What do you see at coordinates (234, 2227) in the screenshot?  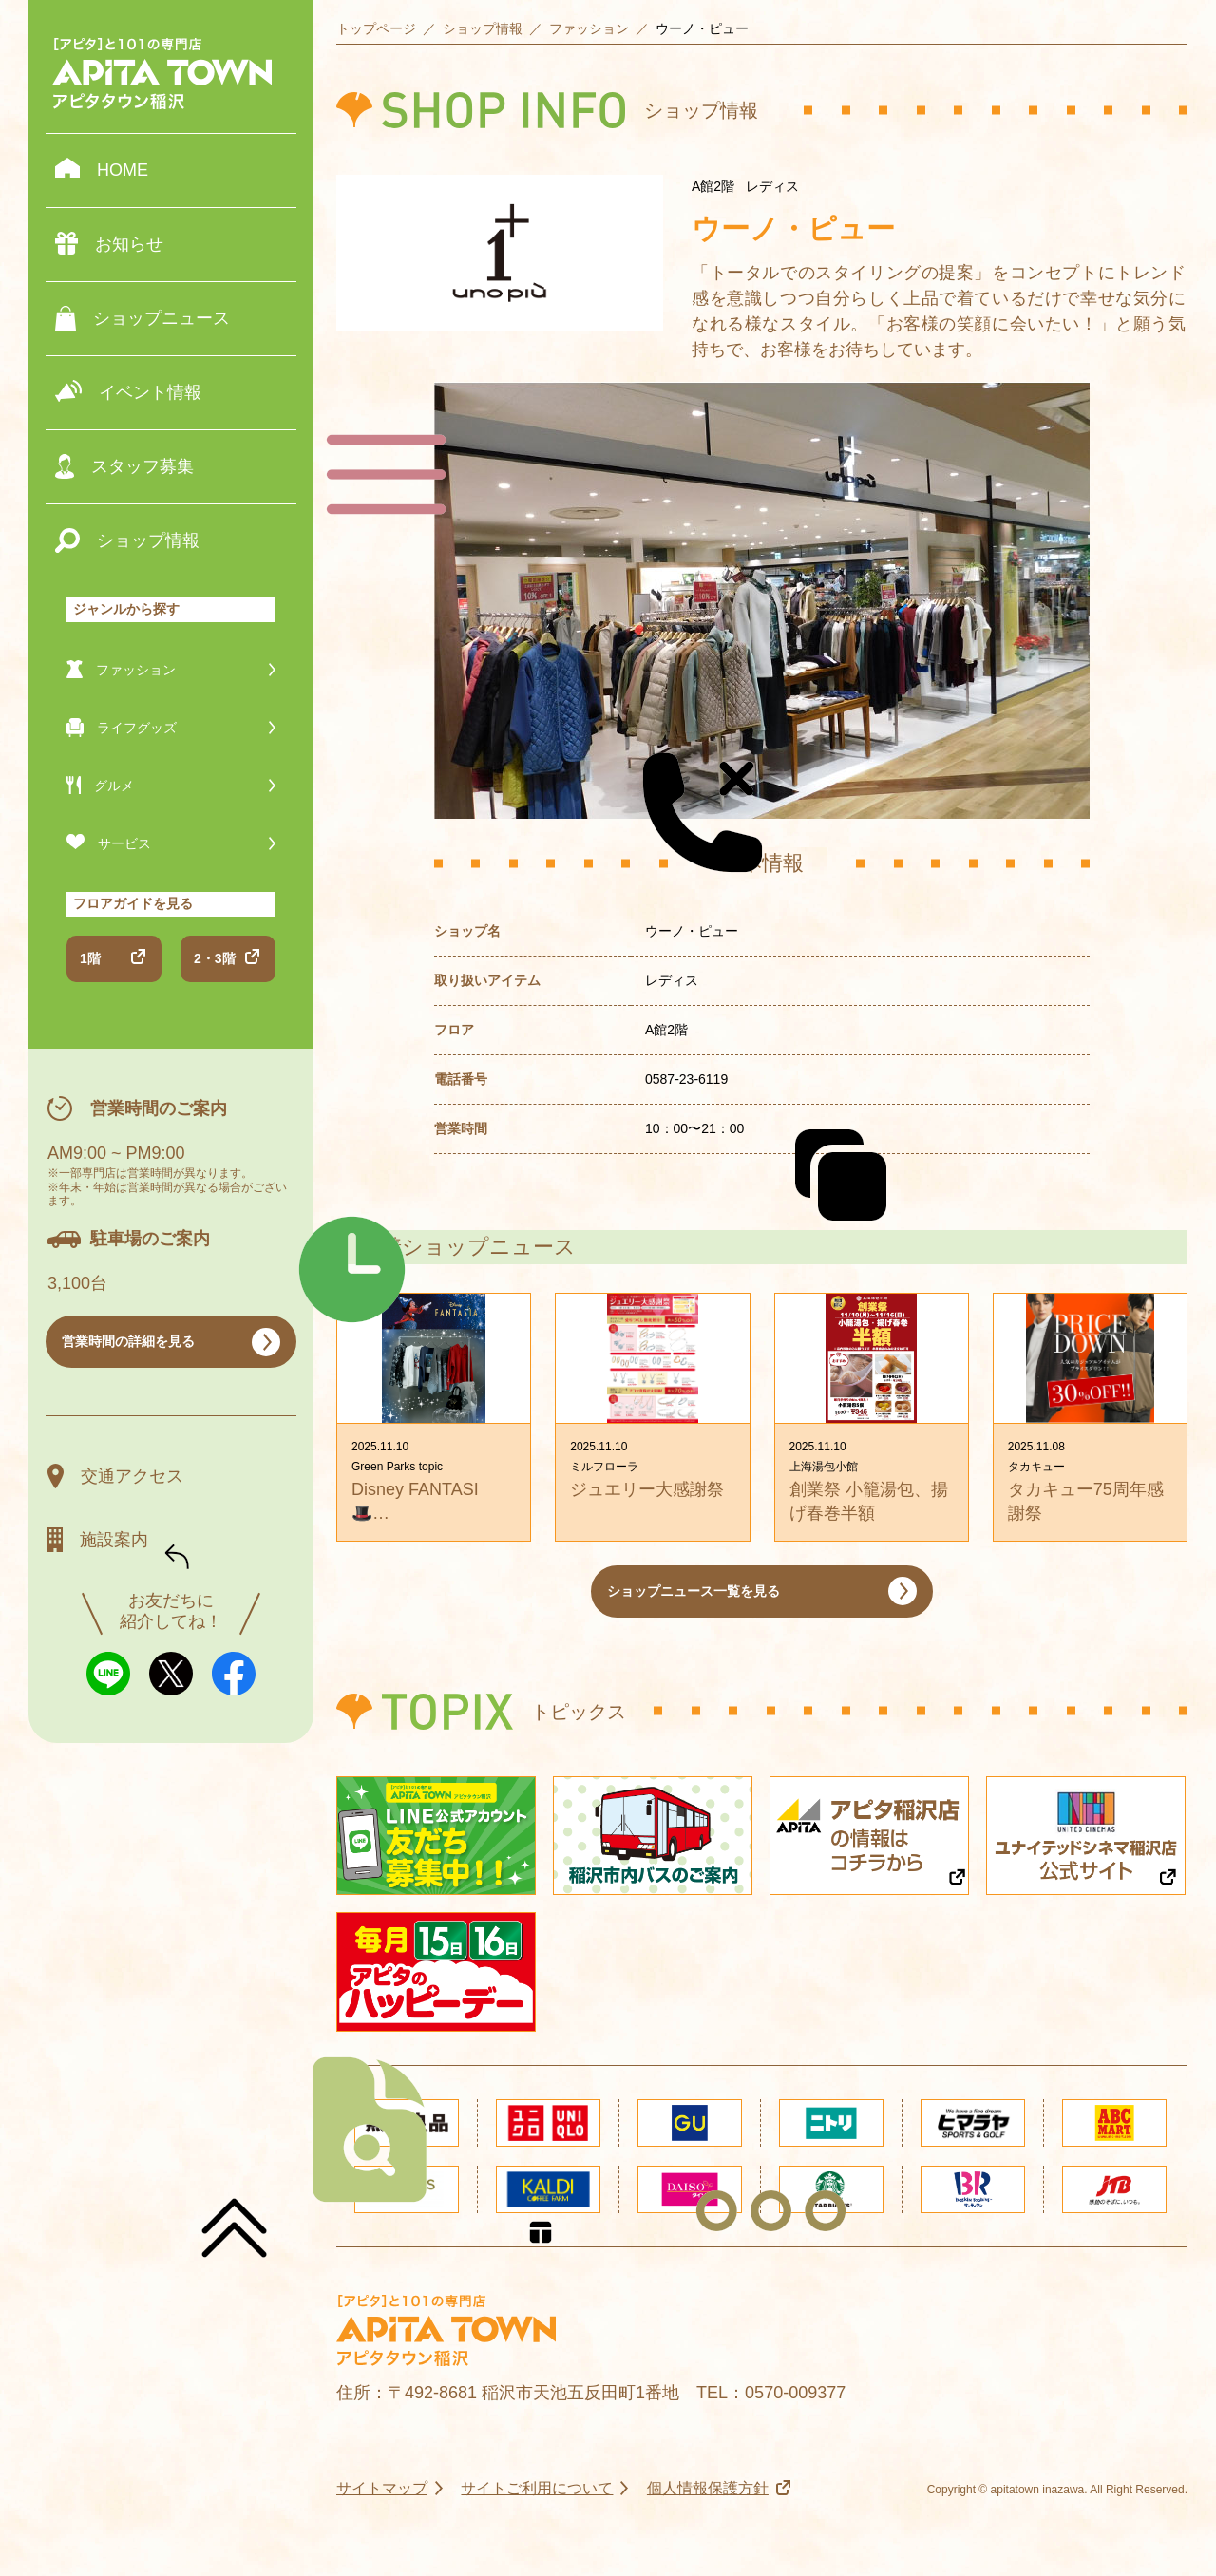 I see `scroll to top of page` at bounding box center [234, 2227].